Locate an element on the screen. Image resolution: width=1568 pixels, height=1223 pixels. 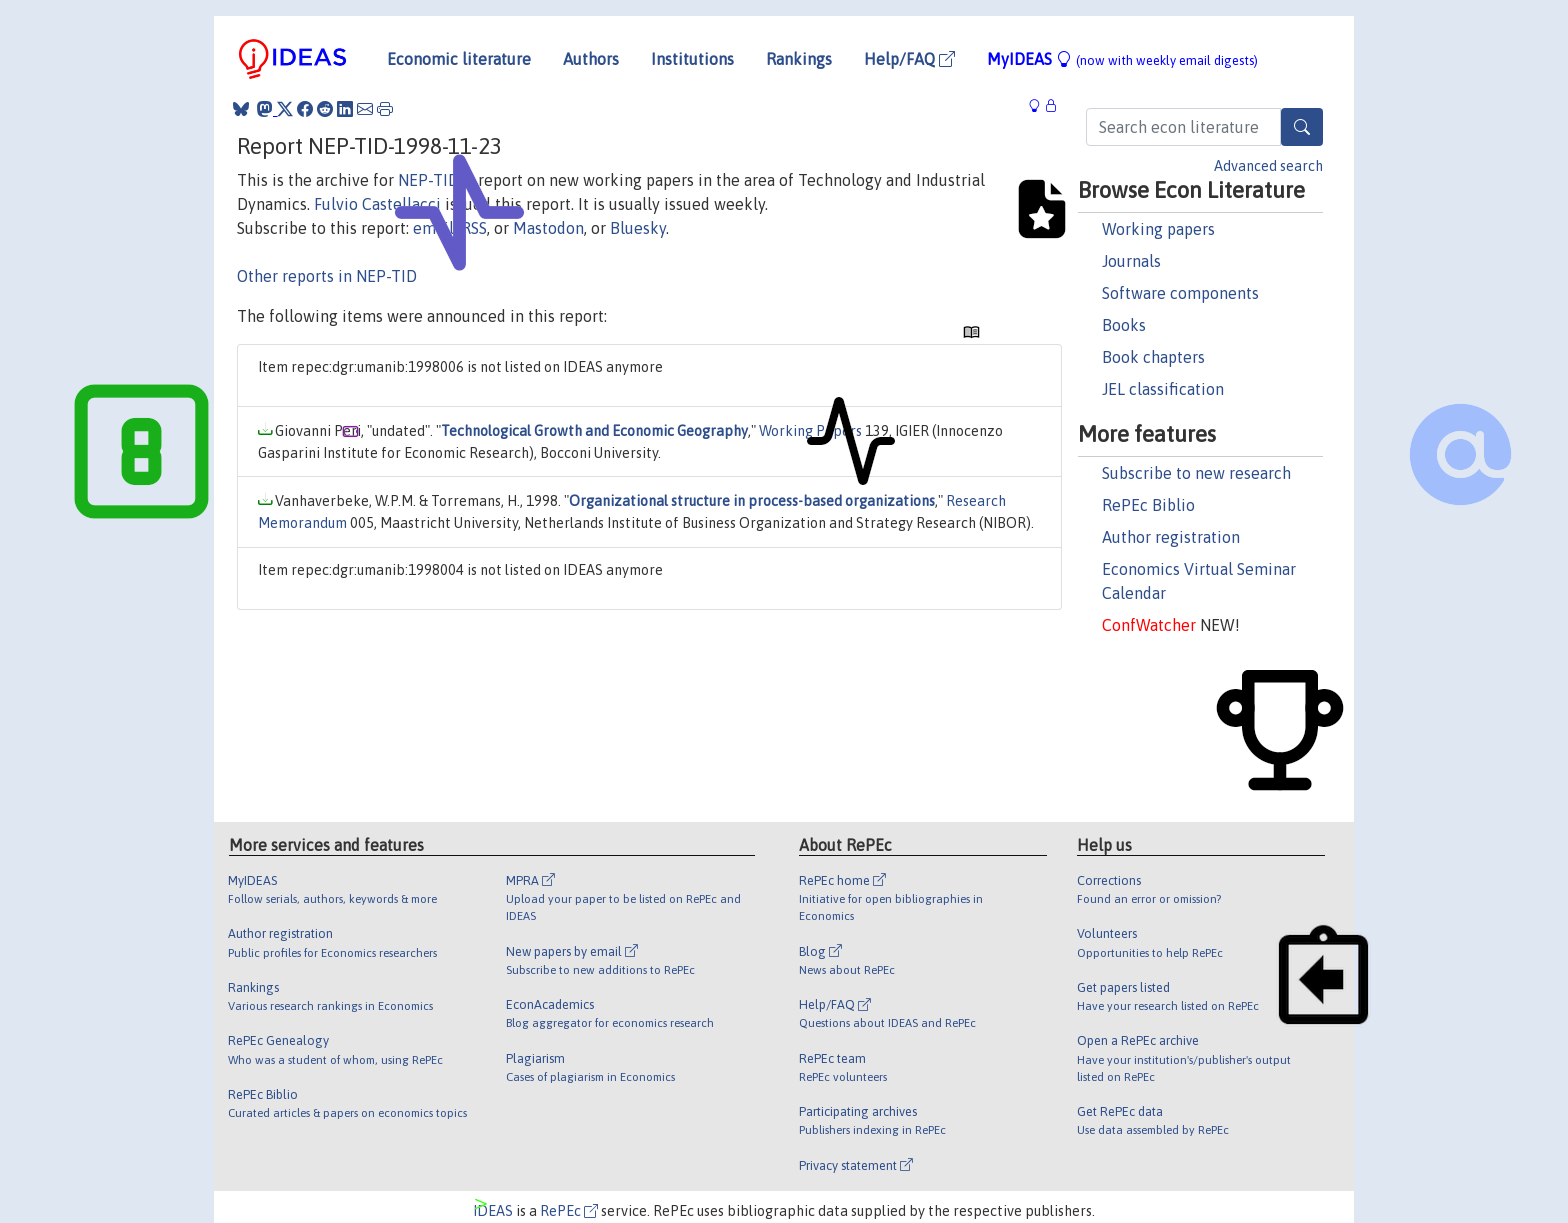
view achievements or awards is located at coordinates (1280, 727).